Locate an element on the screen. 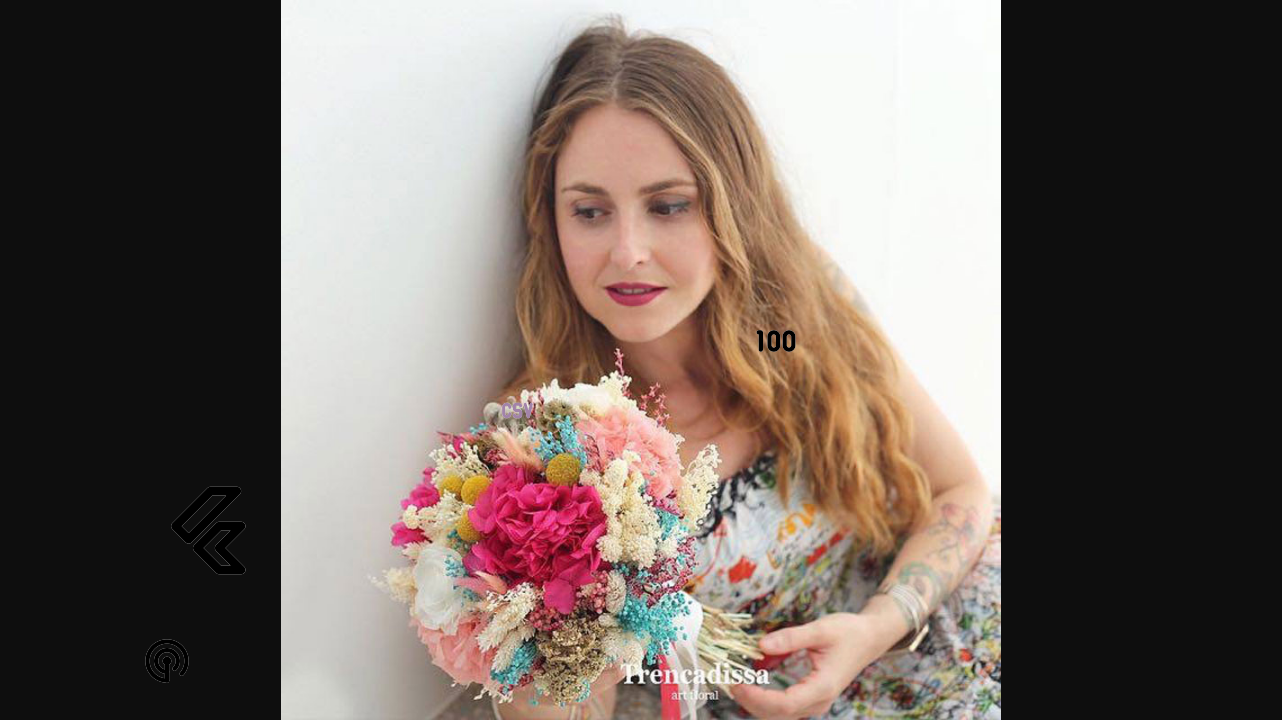 This screenshot has height=720, width=1282. export data as a CSV file is located at coordinates (517, 410).